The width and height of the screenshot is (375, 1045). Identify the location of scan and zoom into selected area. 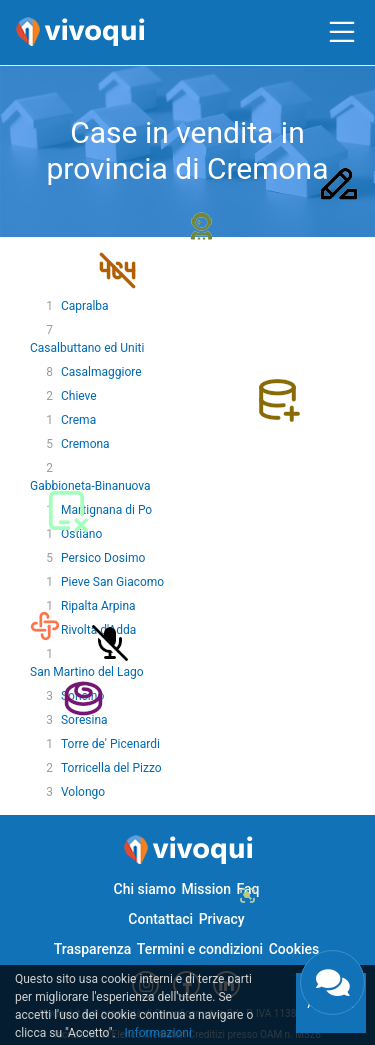
(247, 895).